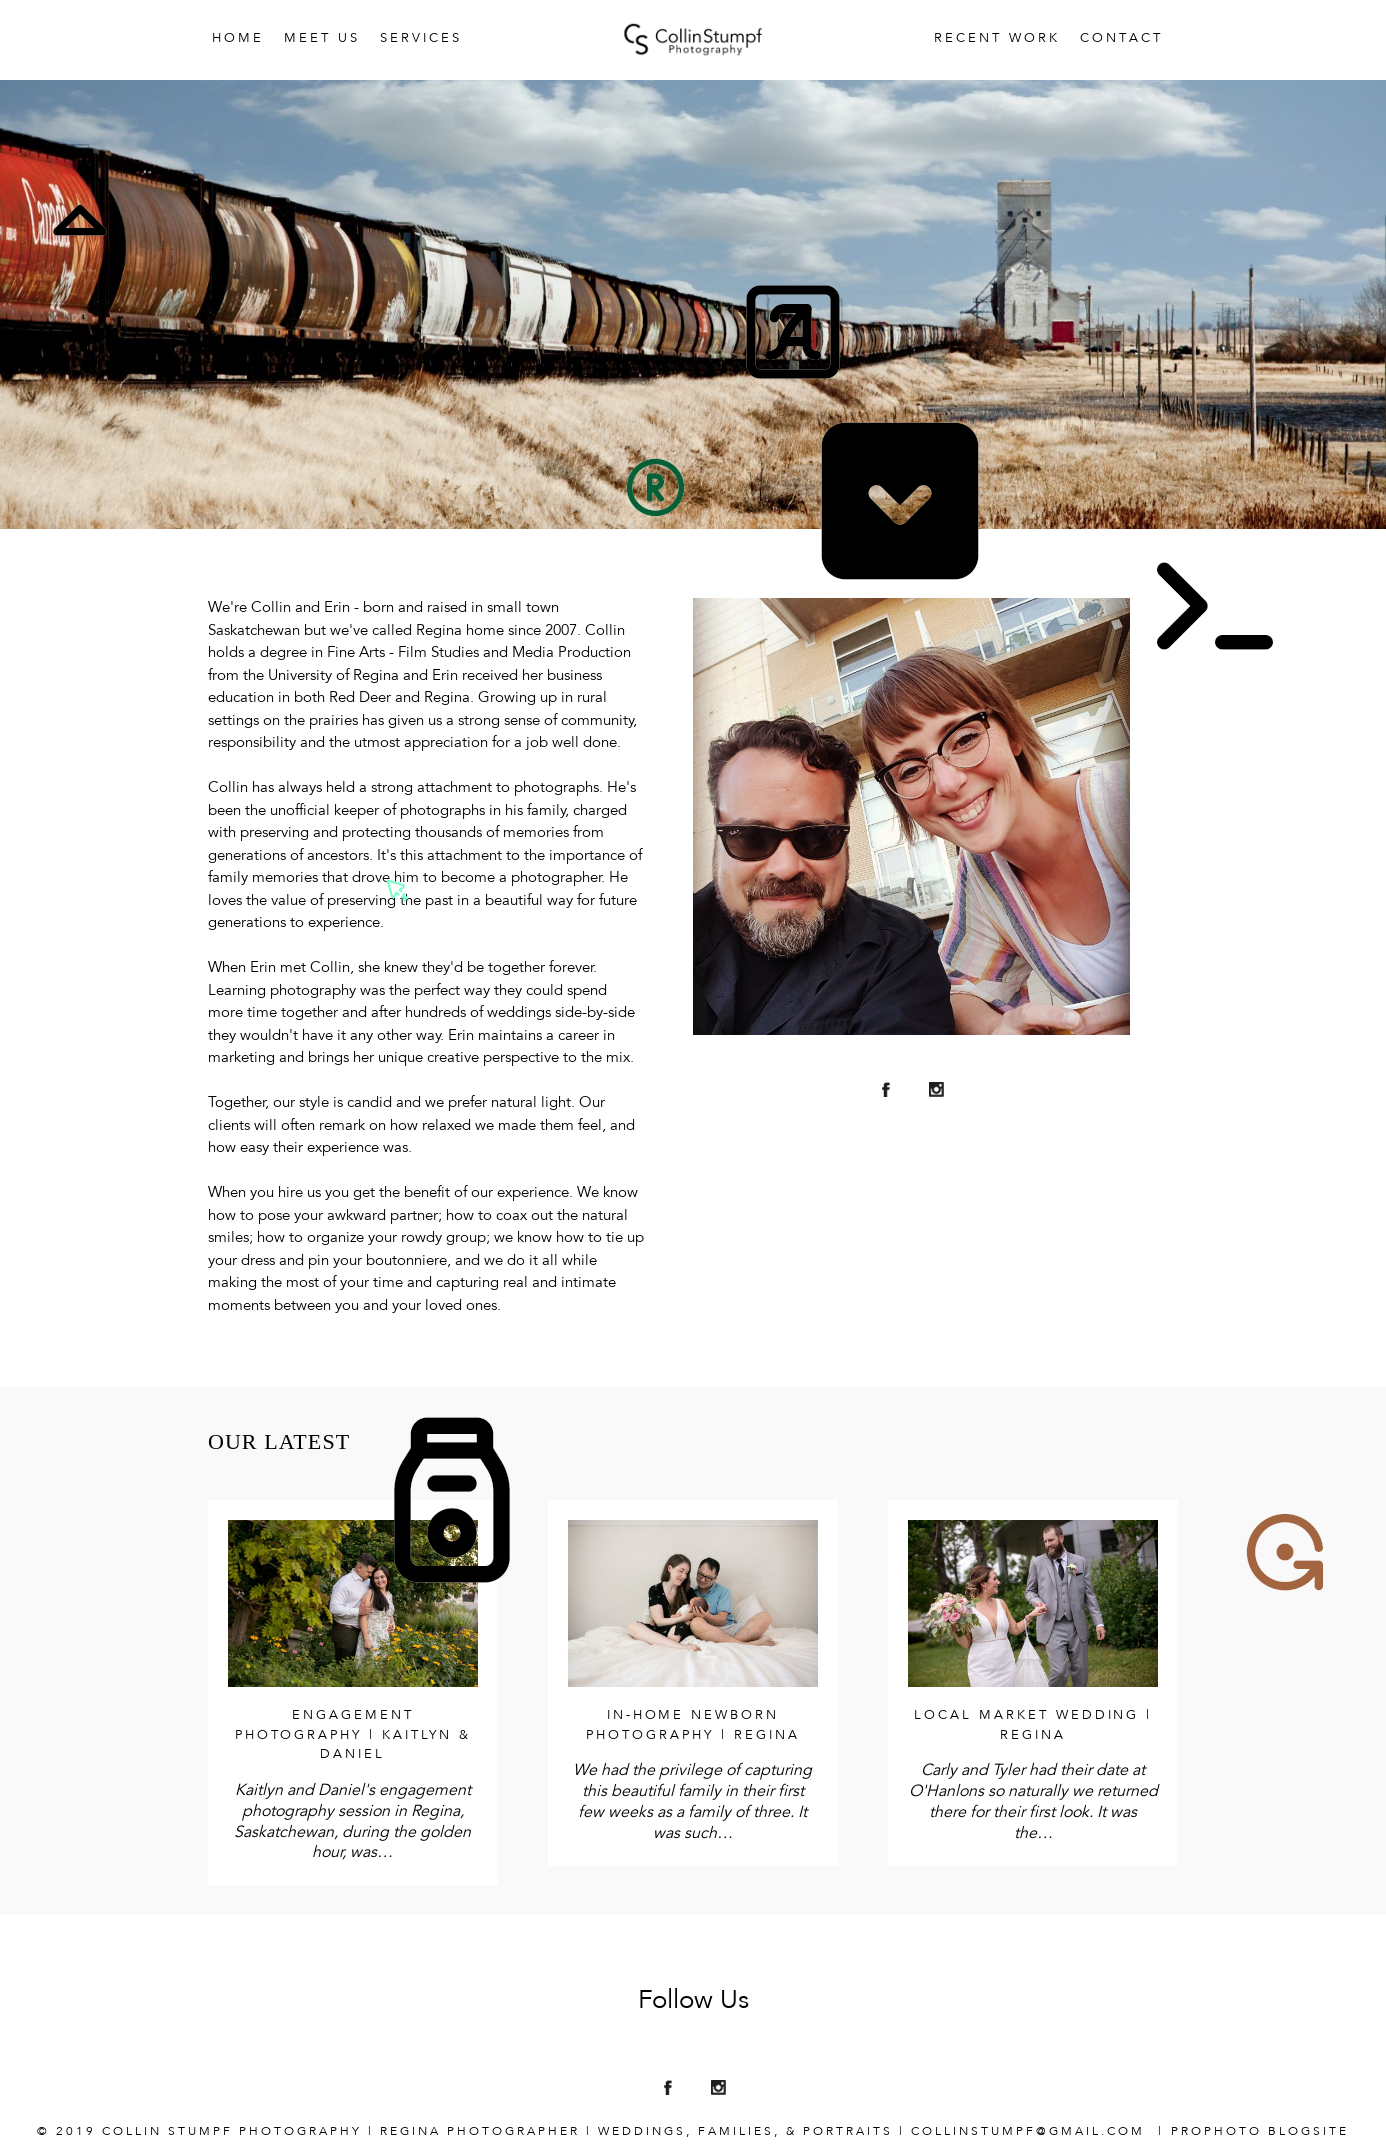 This screenshot has height=2151, width=1386. I want to click on indicates registered trademark symbol, so click(655, 487).